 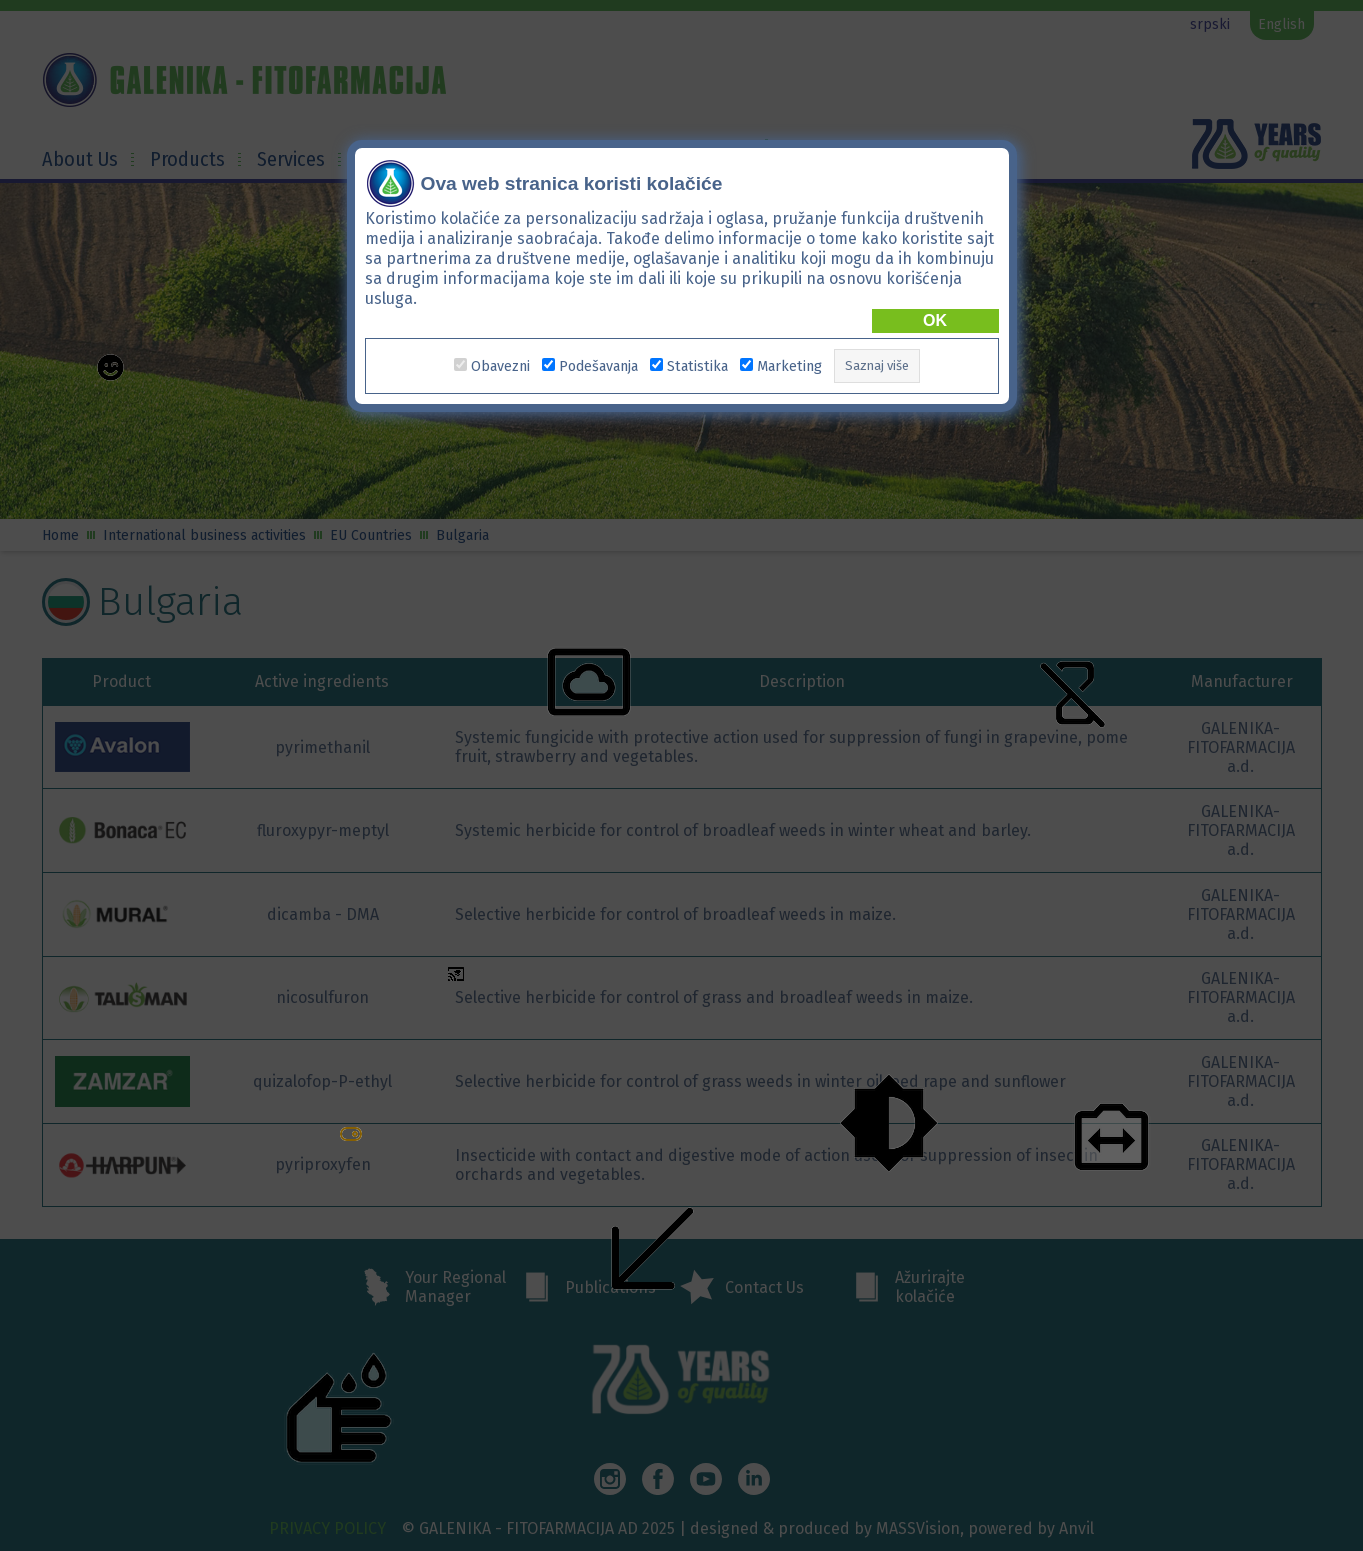 I want to click on cast or share screen to classroom display, so click(x=456, y=974).